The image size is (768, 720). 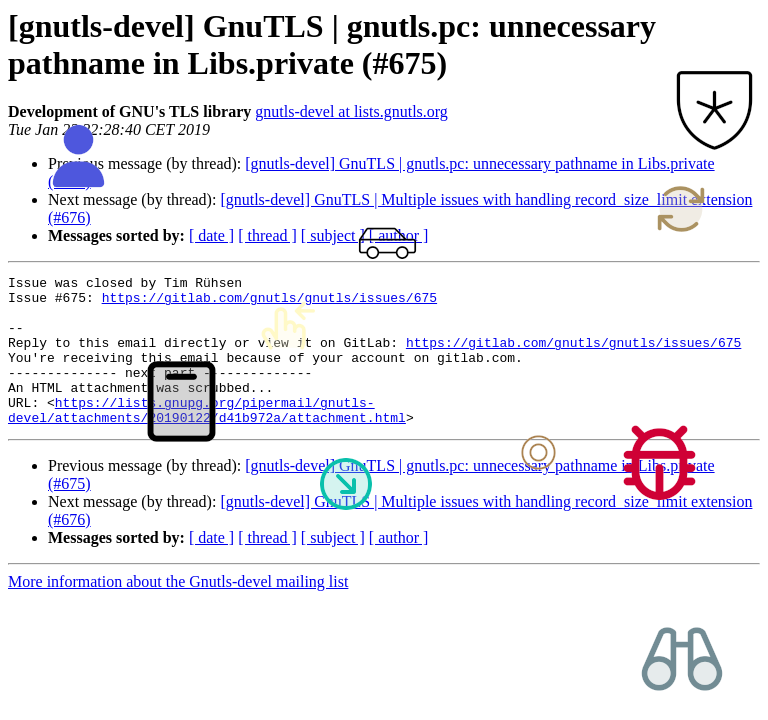 I want to click on swipe left to navigate or dismiss, so click(x=285, y=327).